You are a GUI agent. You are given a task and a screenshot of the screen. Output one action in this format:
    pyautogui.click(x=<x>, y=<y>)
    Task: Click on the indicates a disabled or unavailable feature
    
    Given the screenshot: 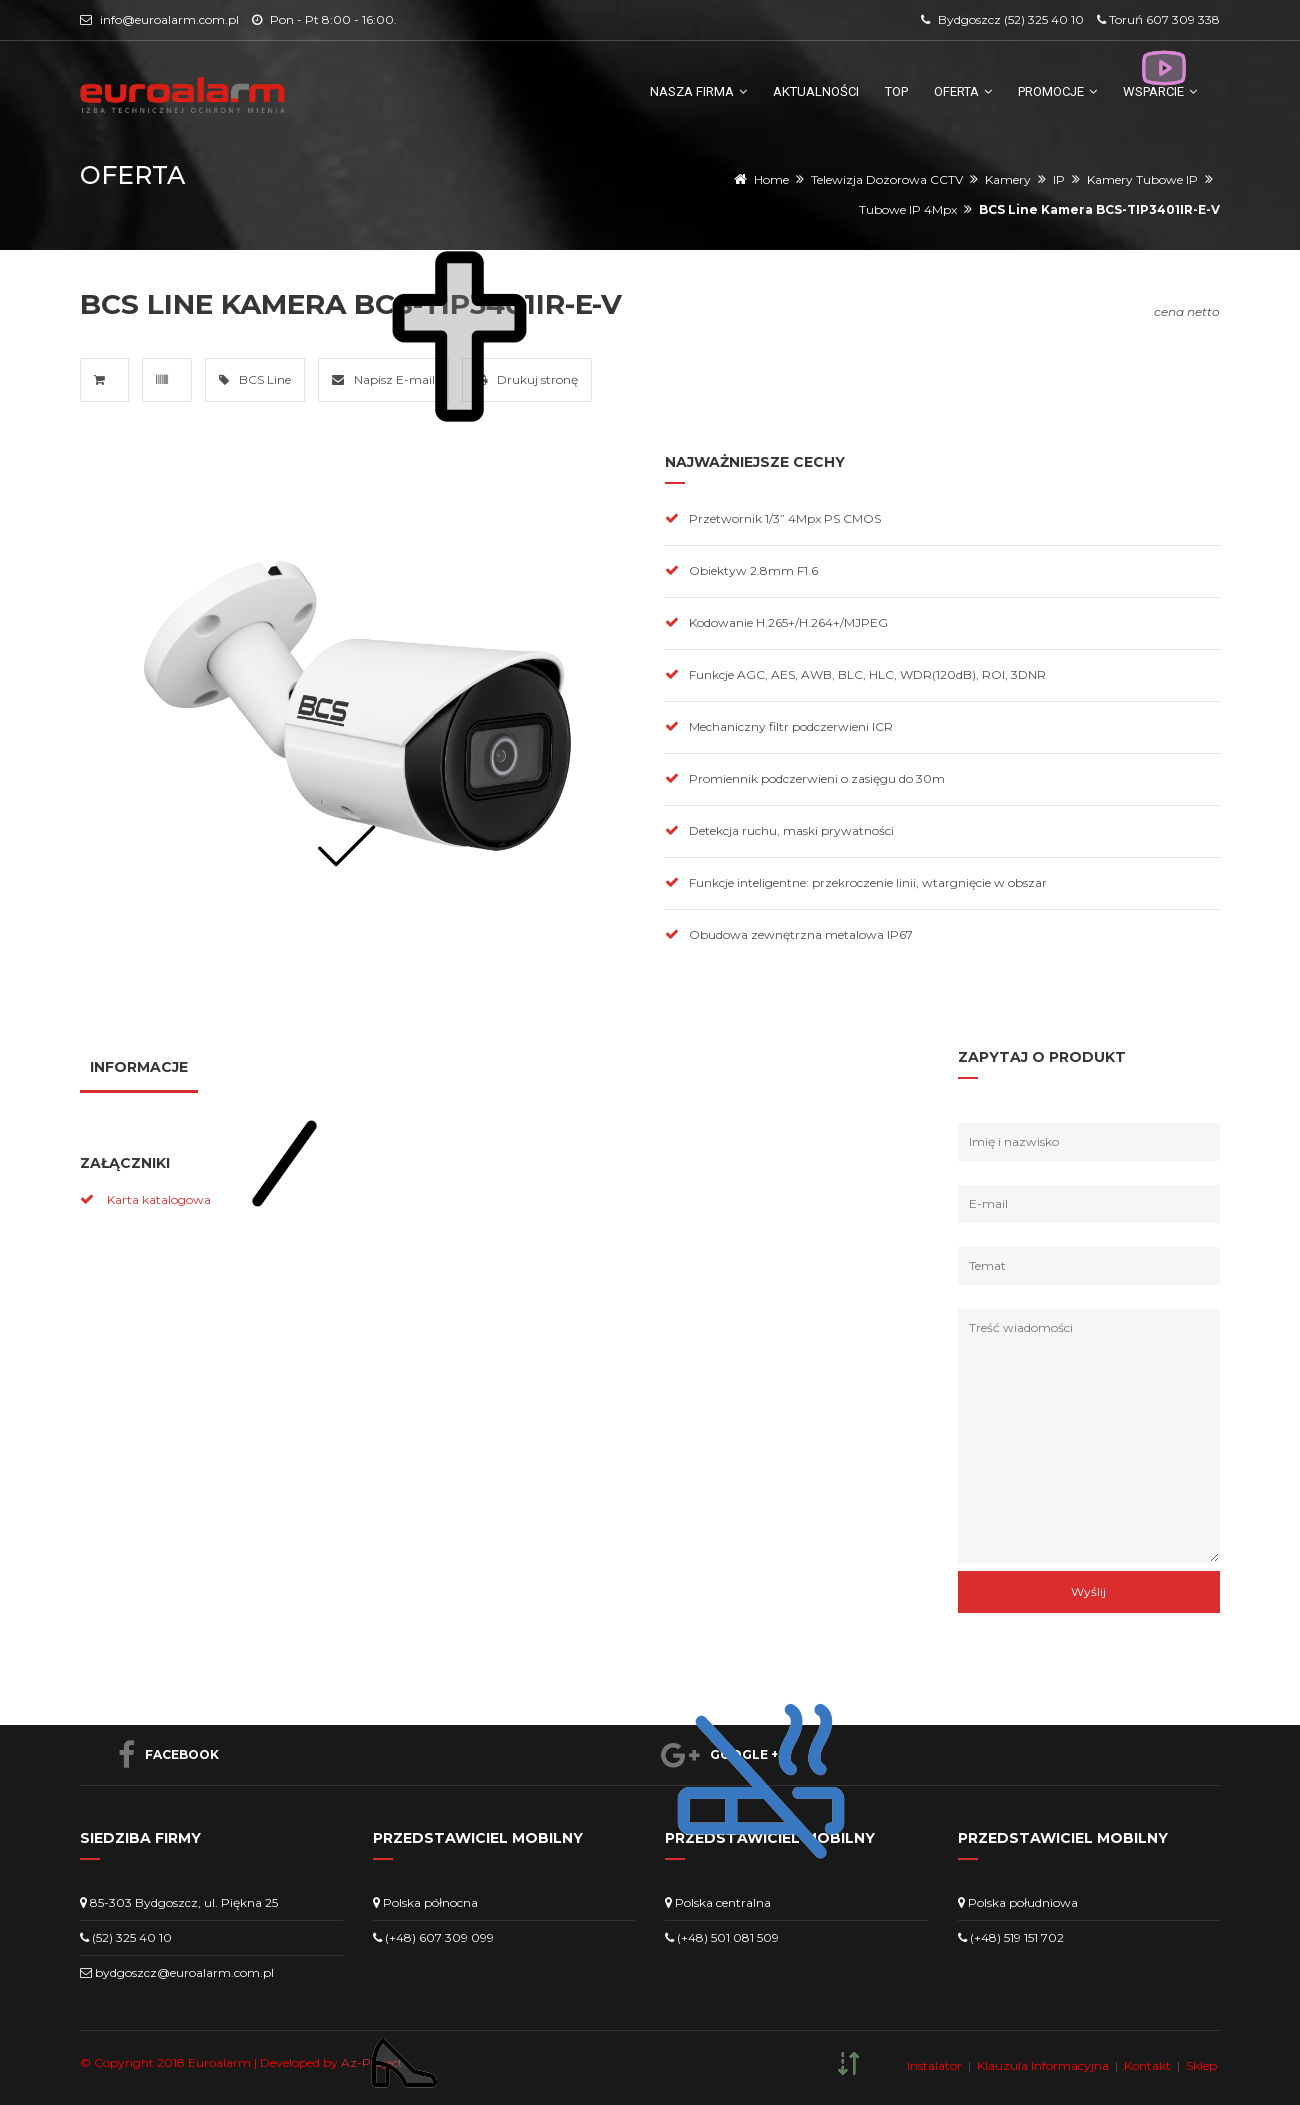 What is the action you would take?
    pyautogui.click(x=284, y=1163)
    